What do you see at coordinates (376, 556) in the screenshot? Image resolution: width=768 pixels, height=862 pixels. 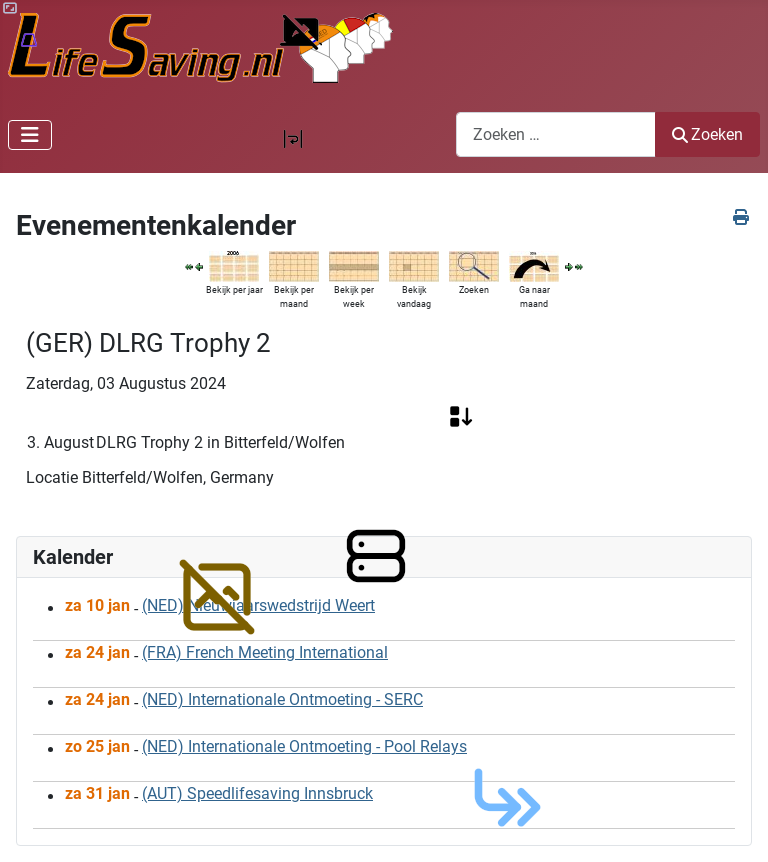 I see `view server status` at bounding box center [376, 556].